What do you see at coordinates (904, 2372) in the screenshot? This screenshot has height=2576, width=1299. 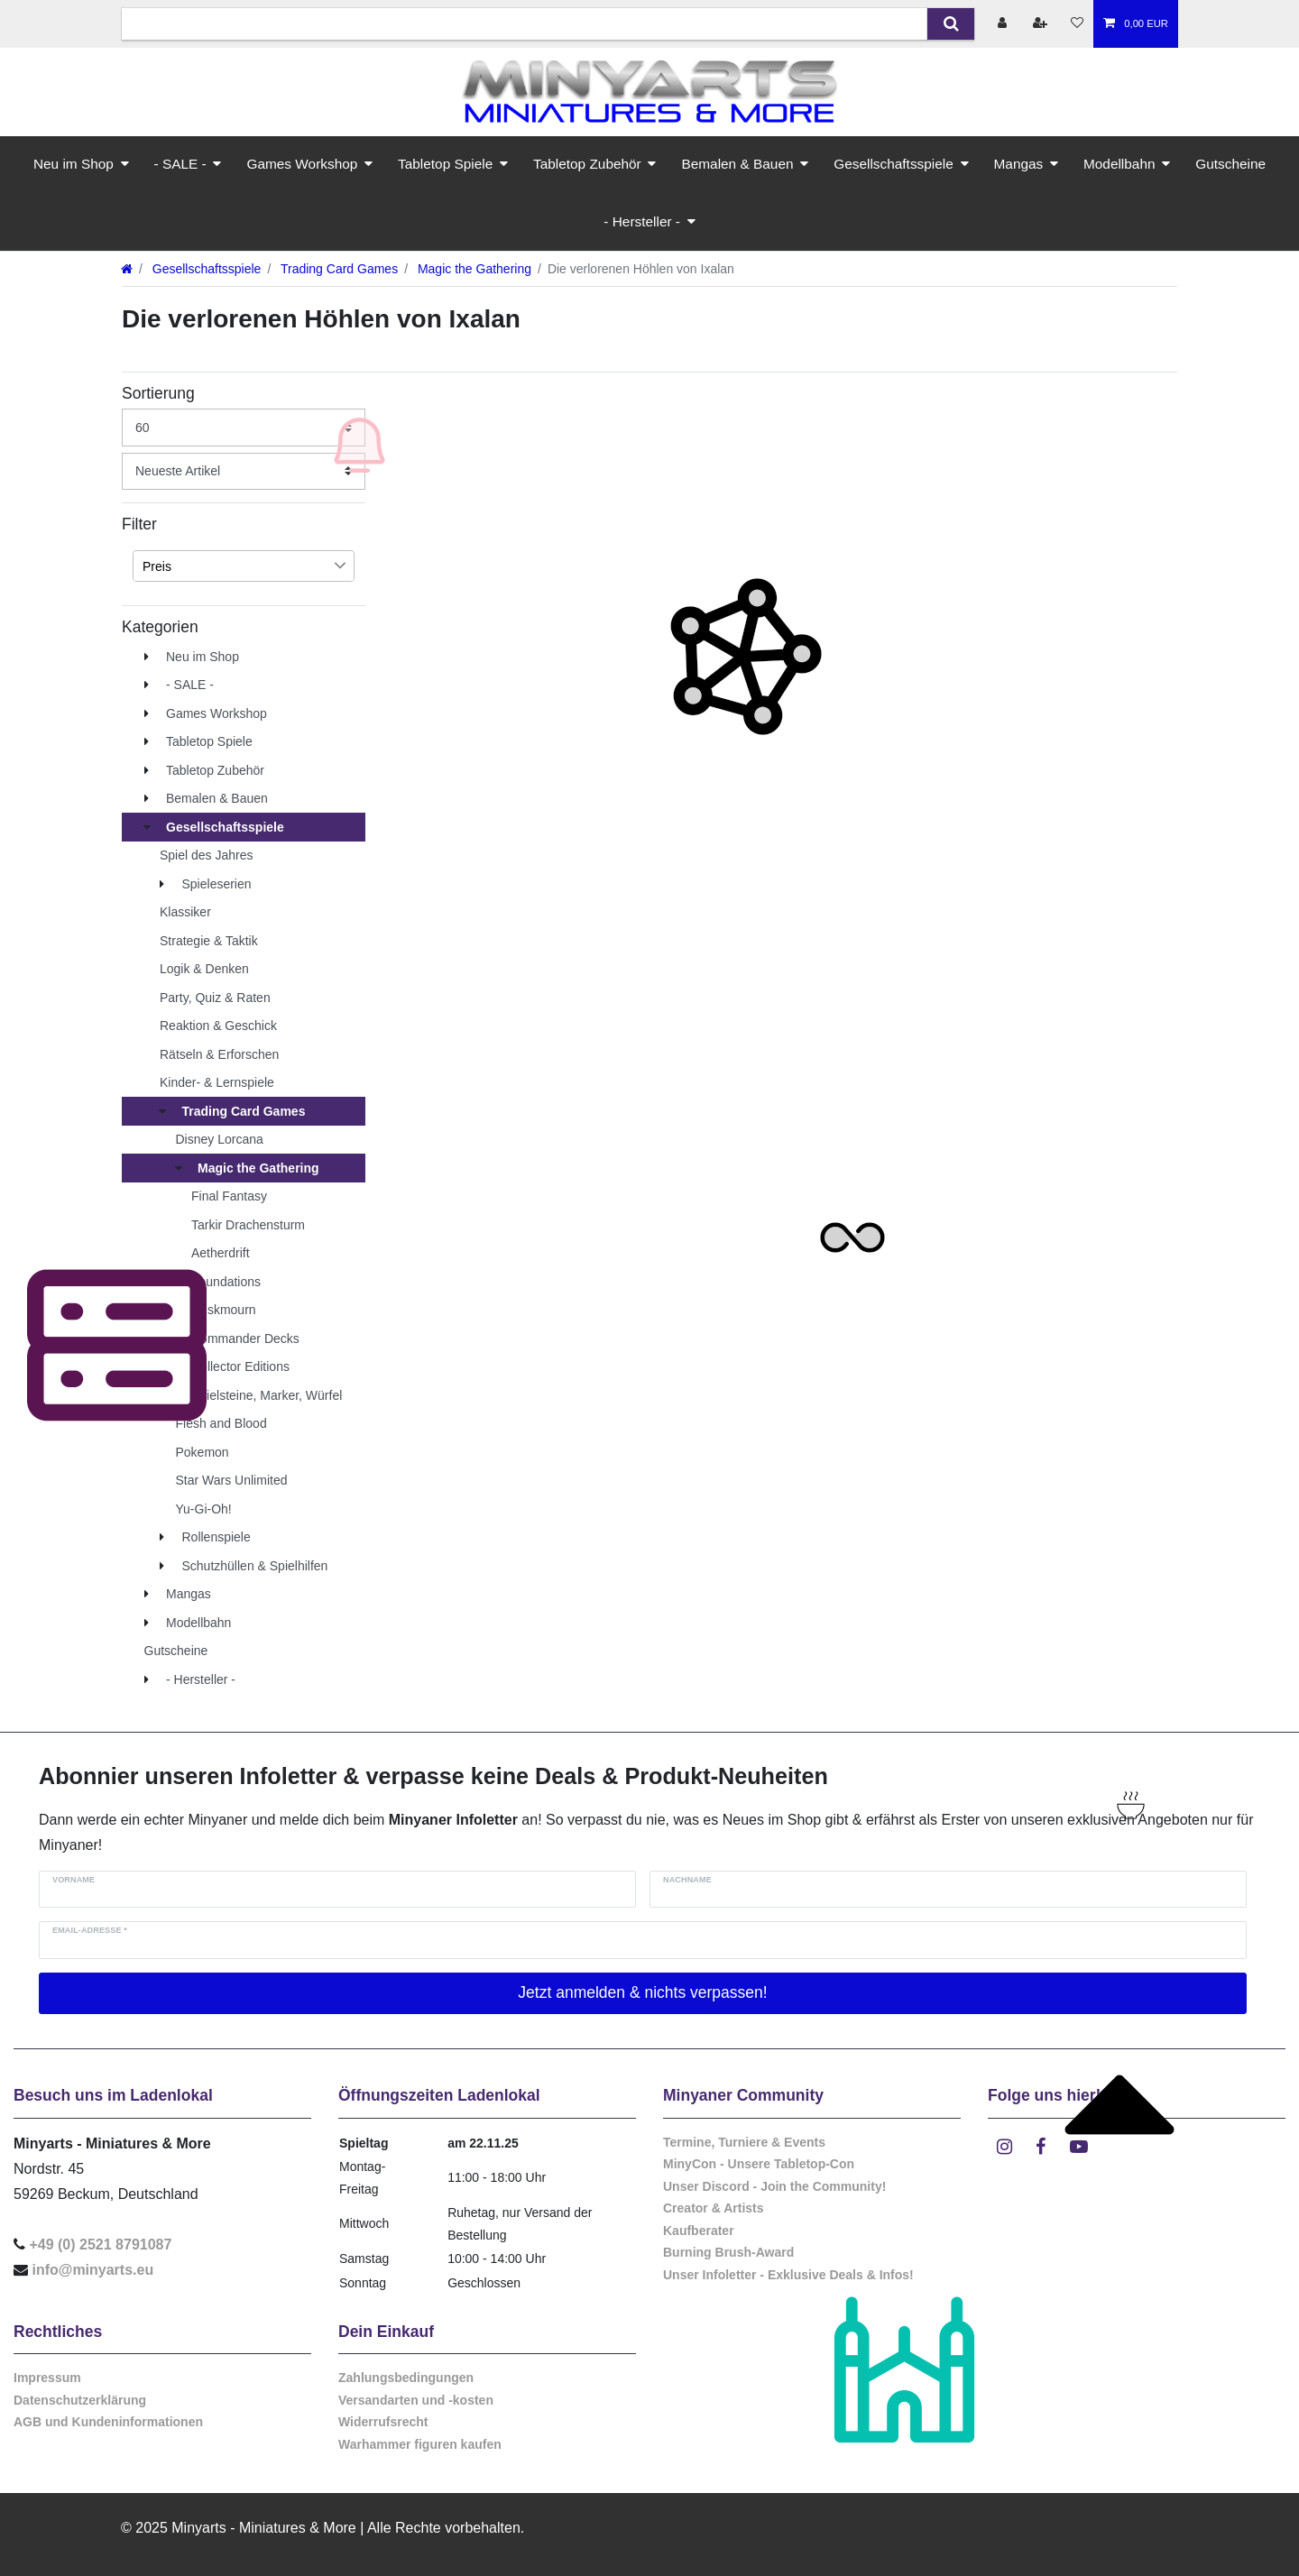 I see `locate nearby synagogues on a map` at bounding box center [904, 2372].